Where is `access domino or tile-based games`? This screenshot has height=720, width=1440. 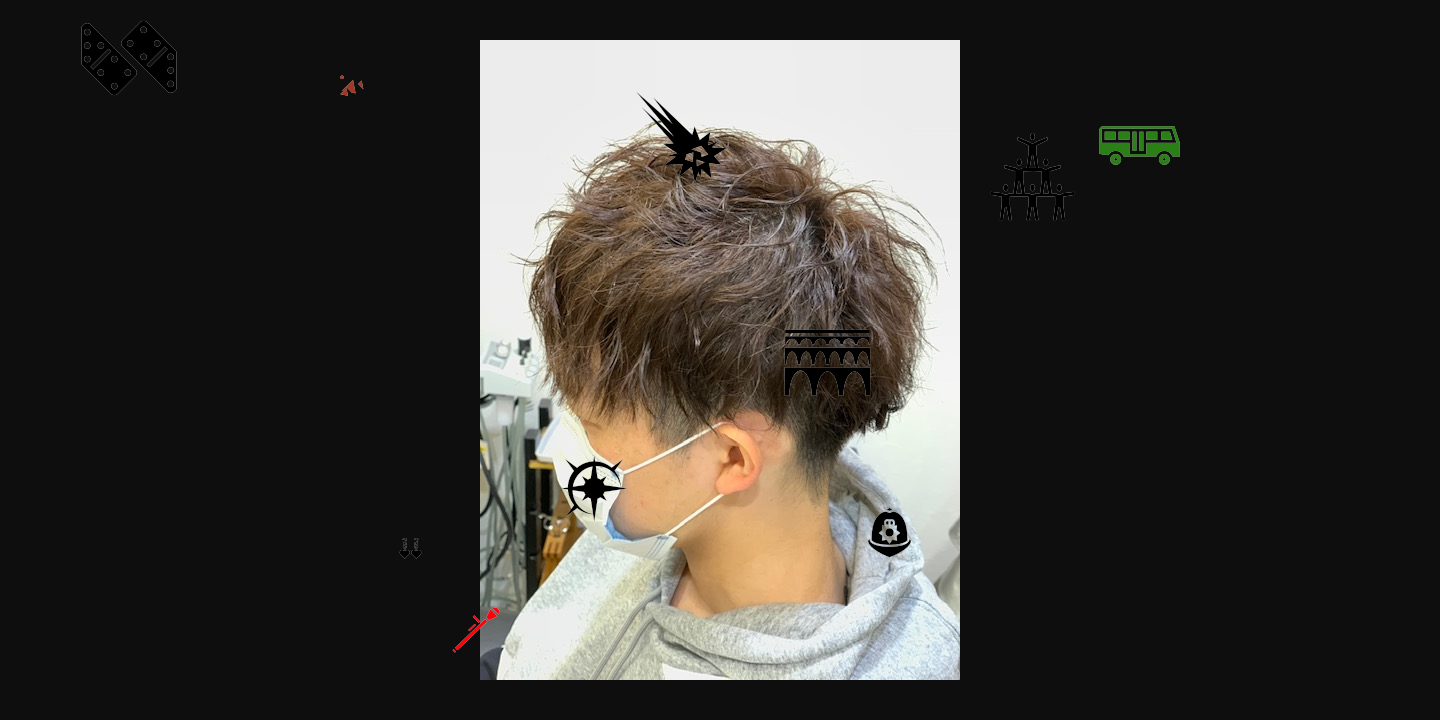 access domino or tile-based games is located at coordinates (129, 58).